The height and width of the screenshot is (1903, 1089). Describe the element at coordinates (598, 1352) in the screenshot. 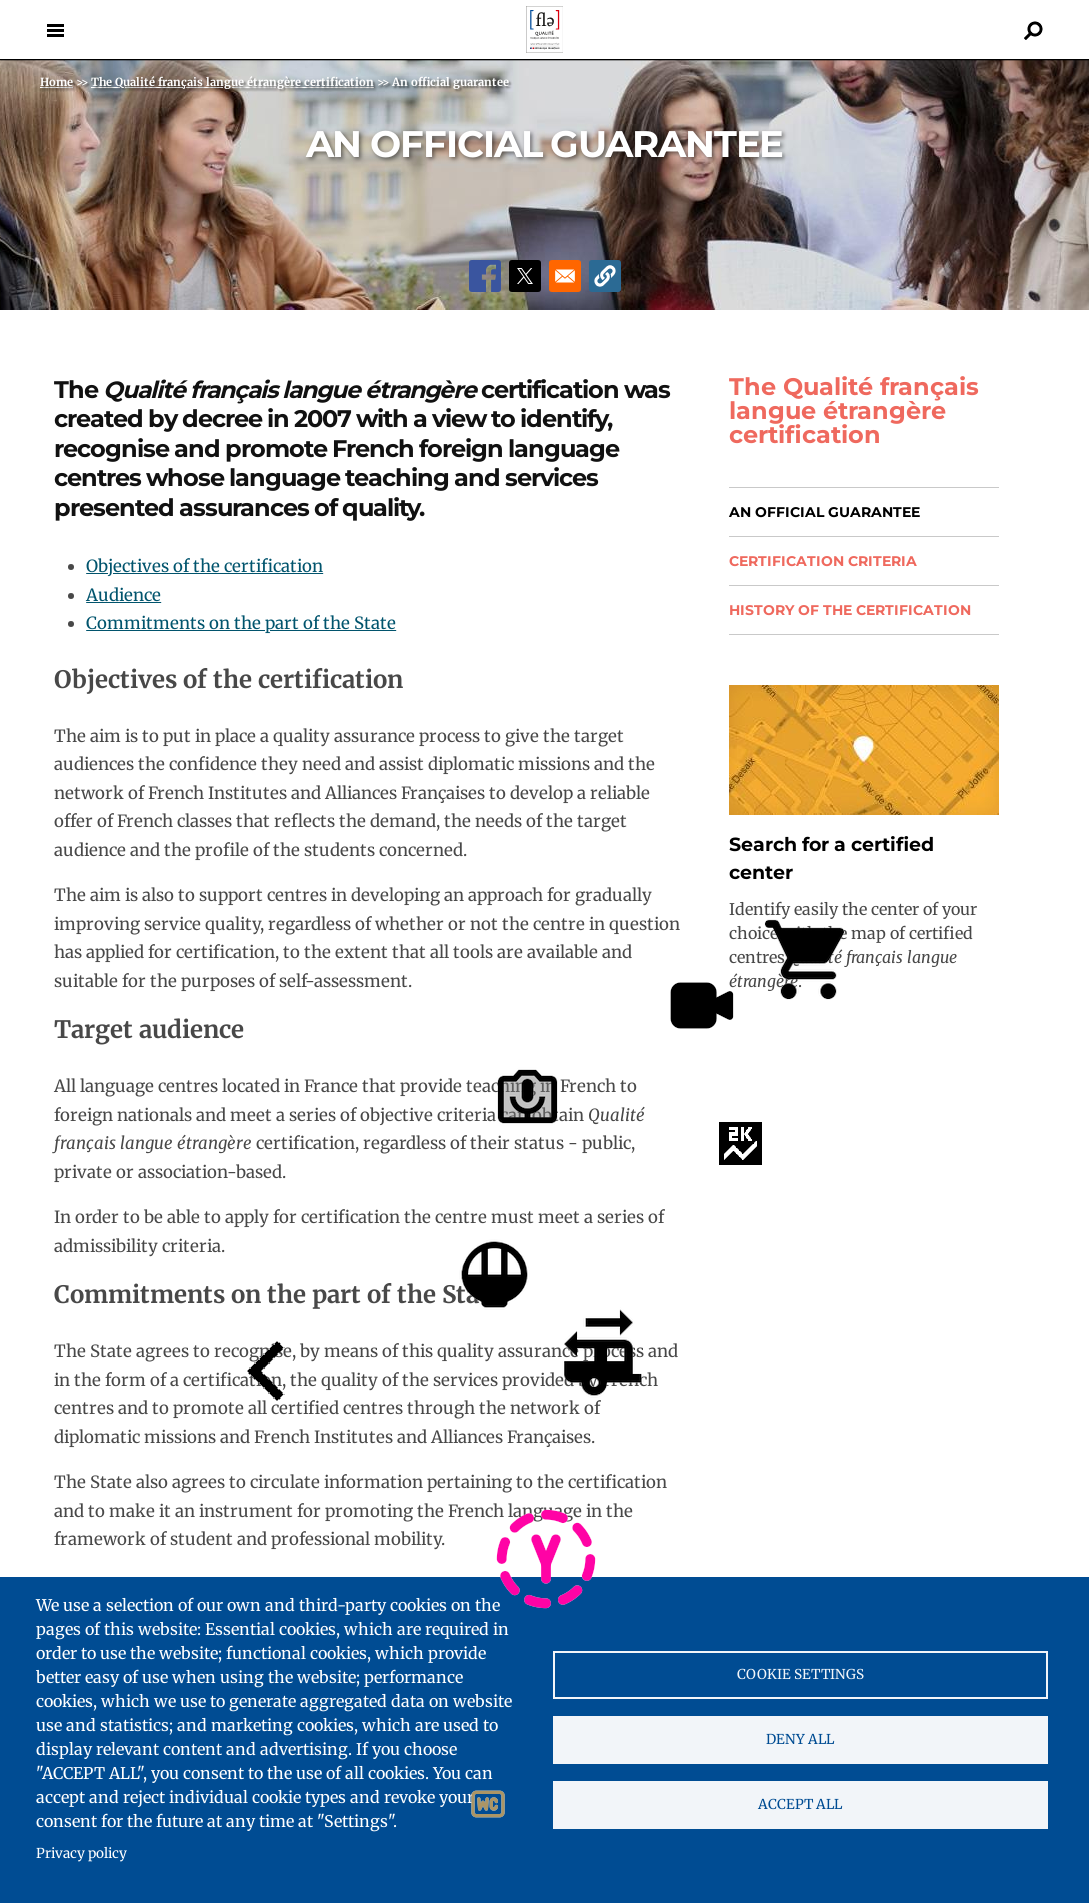

I see `indicates RV hookup availability at a location` at that location.